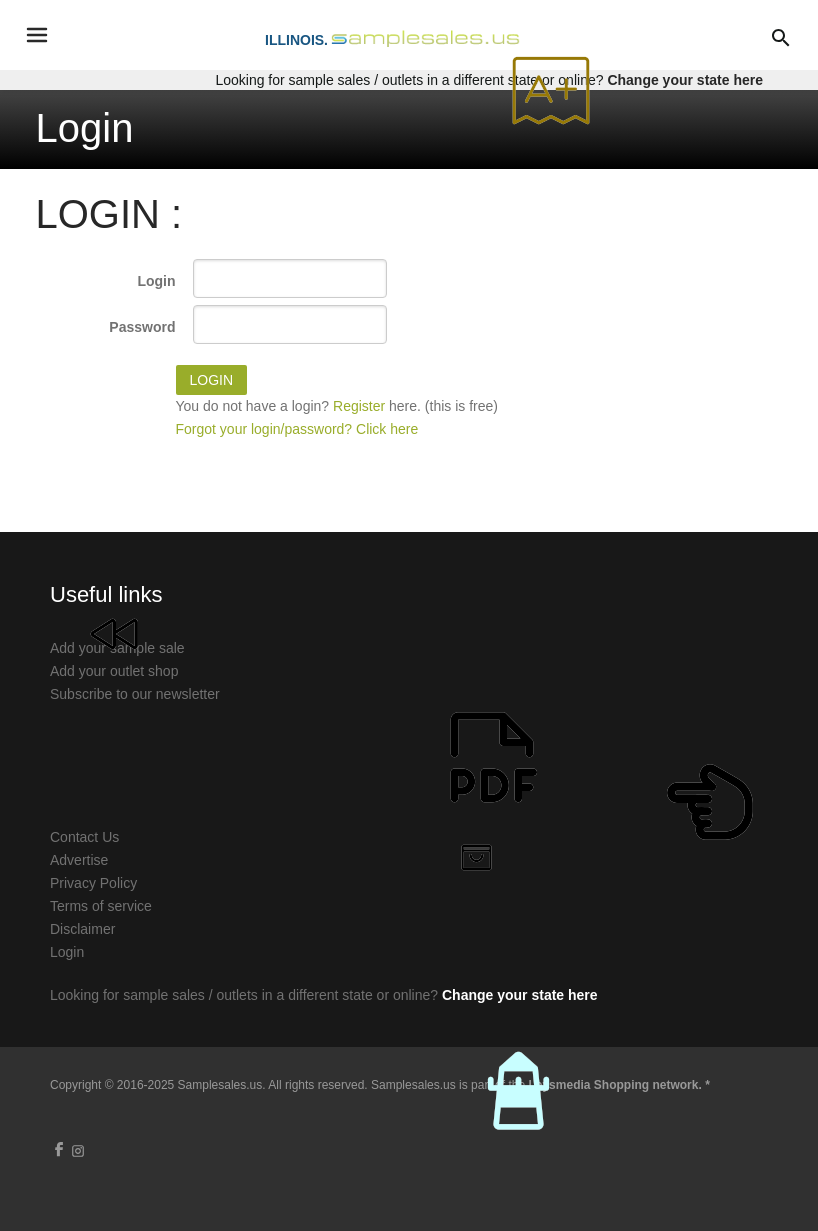 This screenshot has width=818, height=1231. What do you see at coordinates (712, 803) in the screenshot?
I see `navigate to previous item or section` at bounding box center [712, 803].